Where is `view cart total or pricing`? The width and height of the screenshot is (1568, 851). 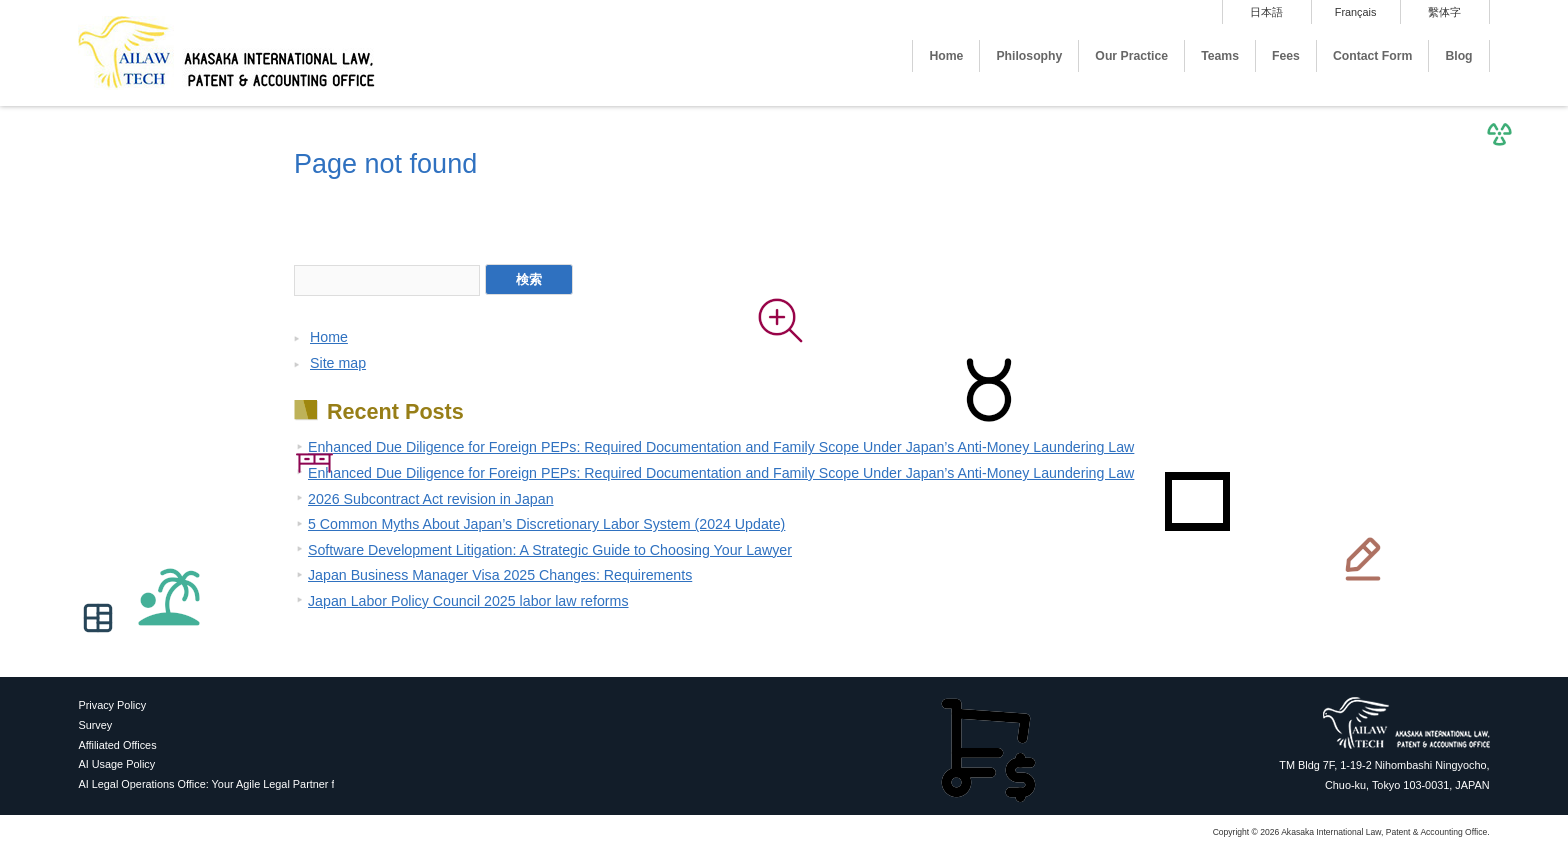 view cart total or pricing is located at coordinates (986, 748).